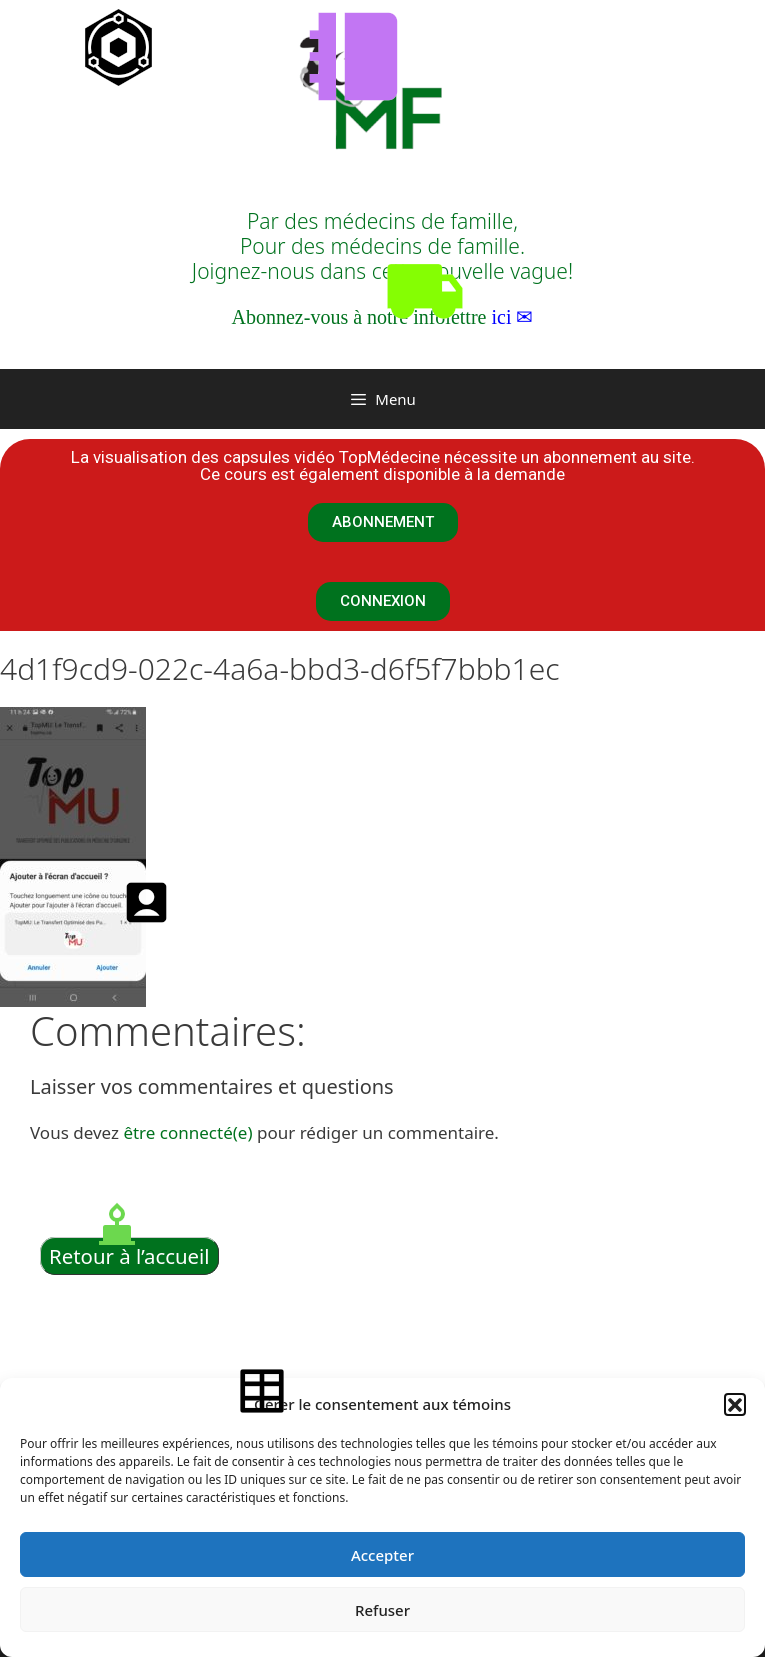  Describe the element at coordinates (353, 56) in the screenshot. I see `view booklet or documentation` at that location.